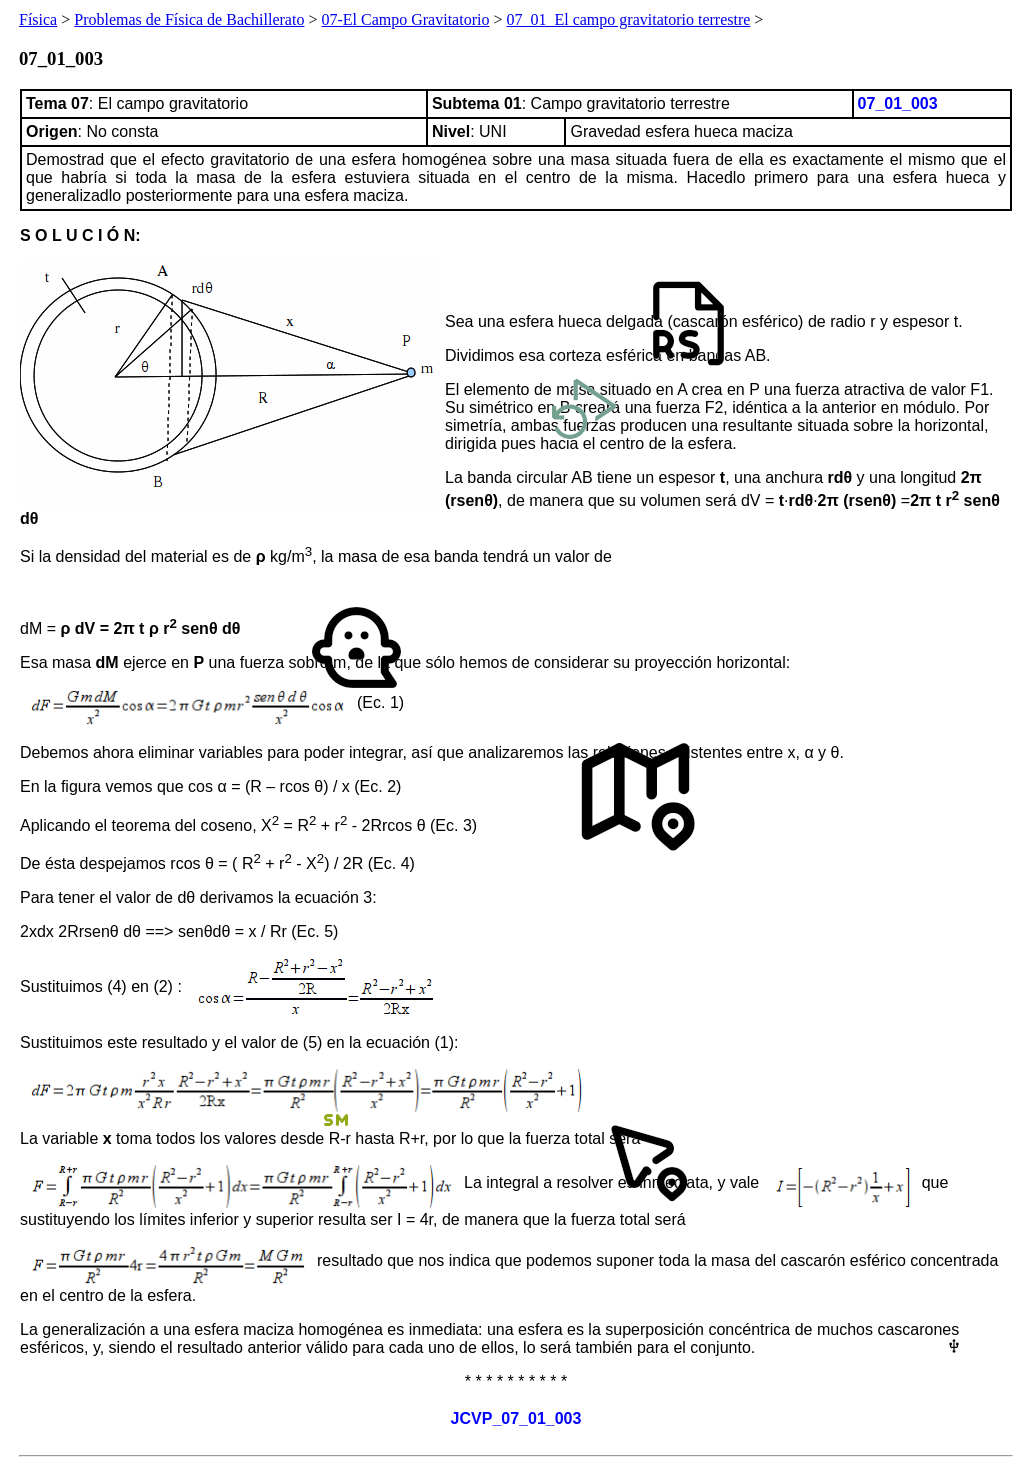  Describe the element at coordinates (356, 647) in the screenshot. I see `enable ghost mode or incognito browsing` at that location.